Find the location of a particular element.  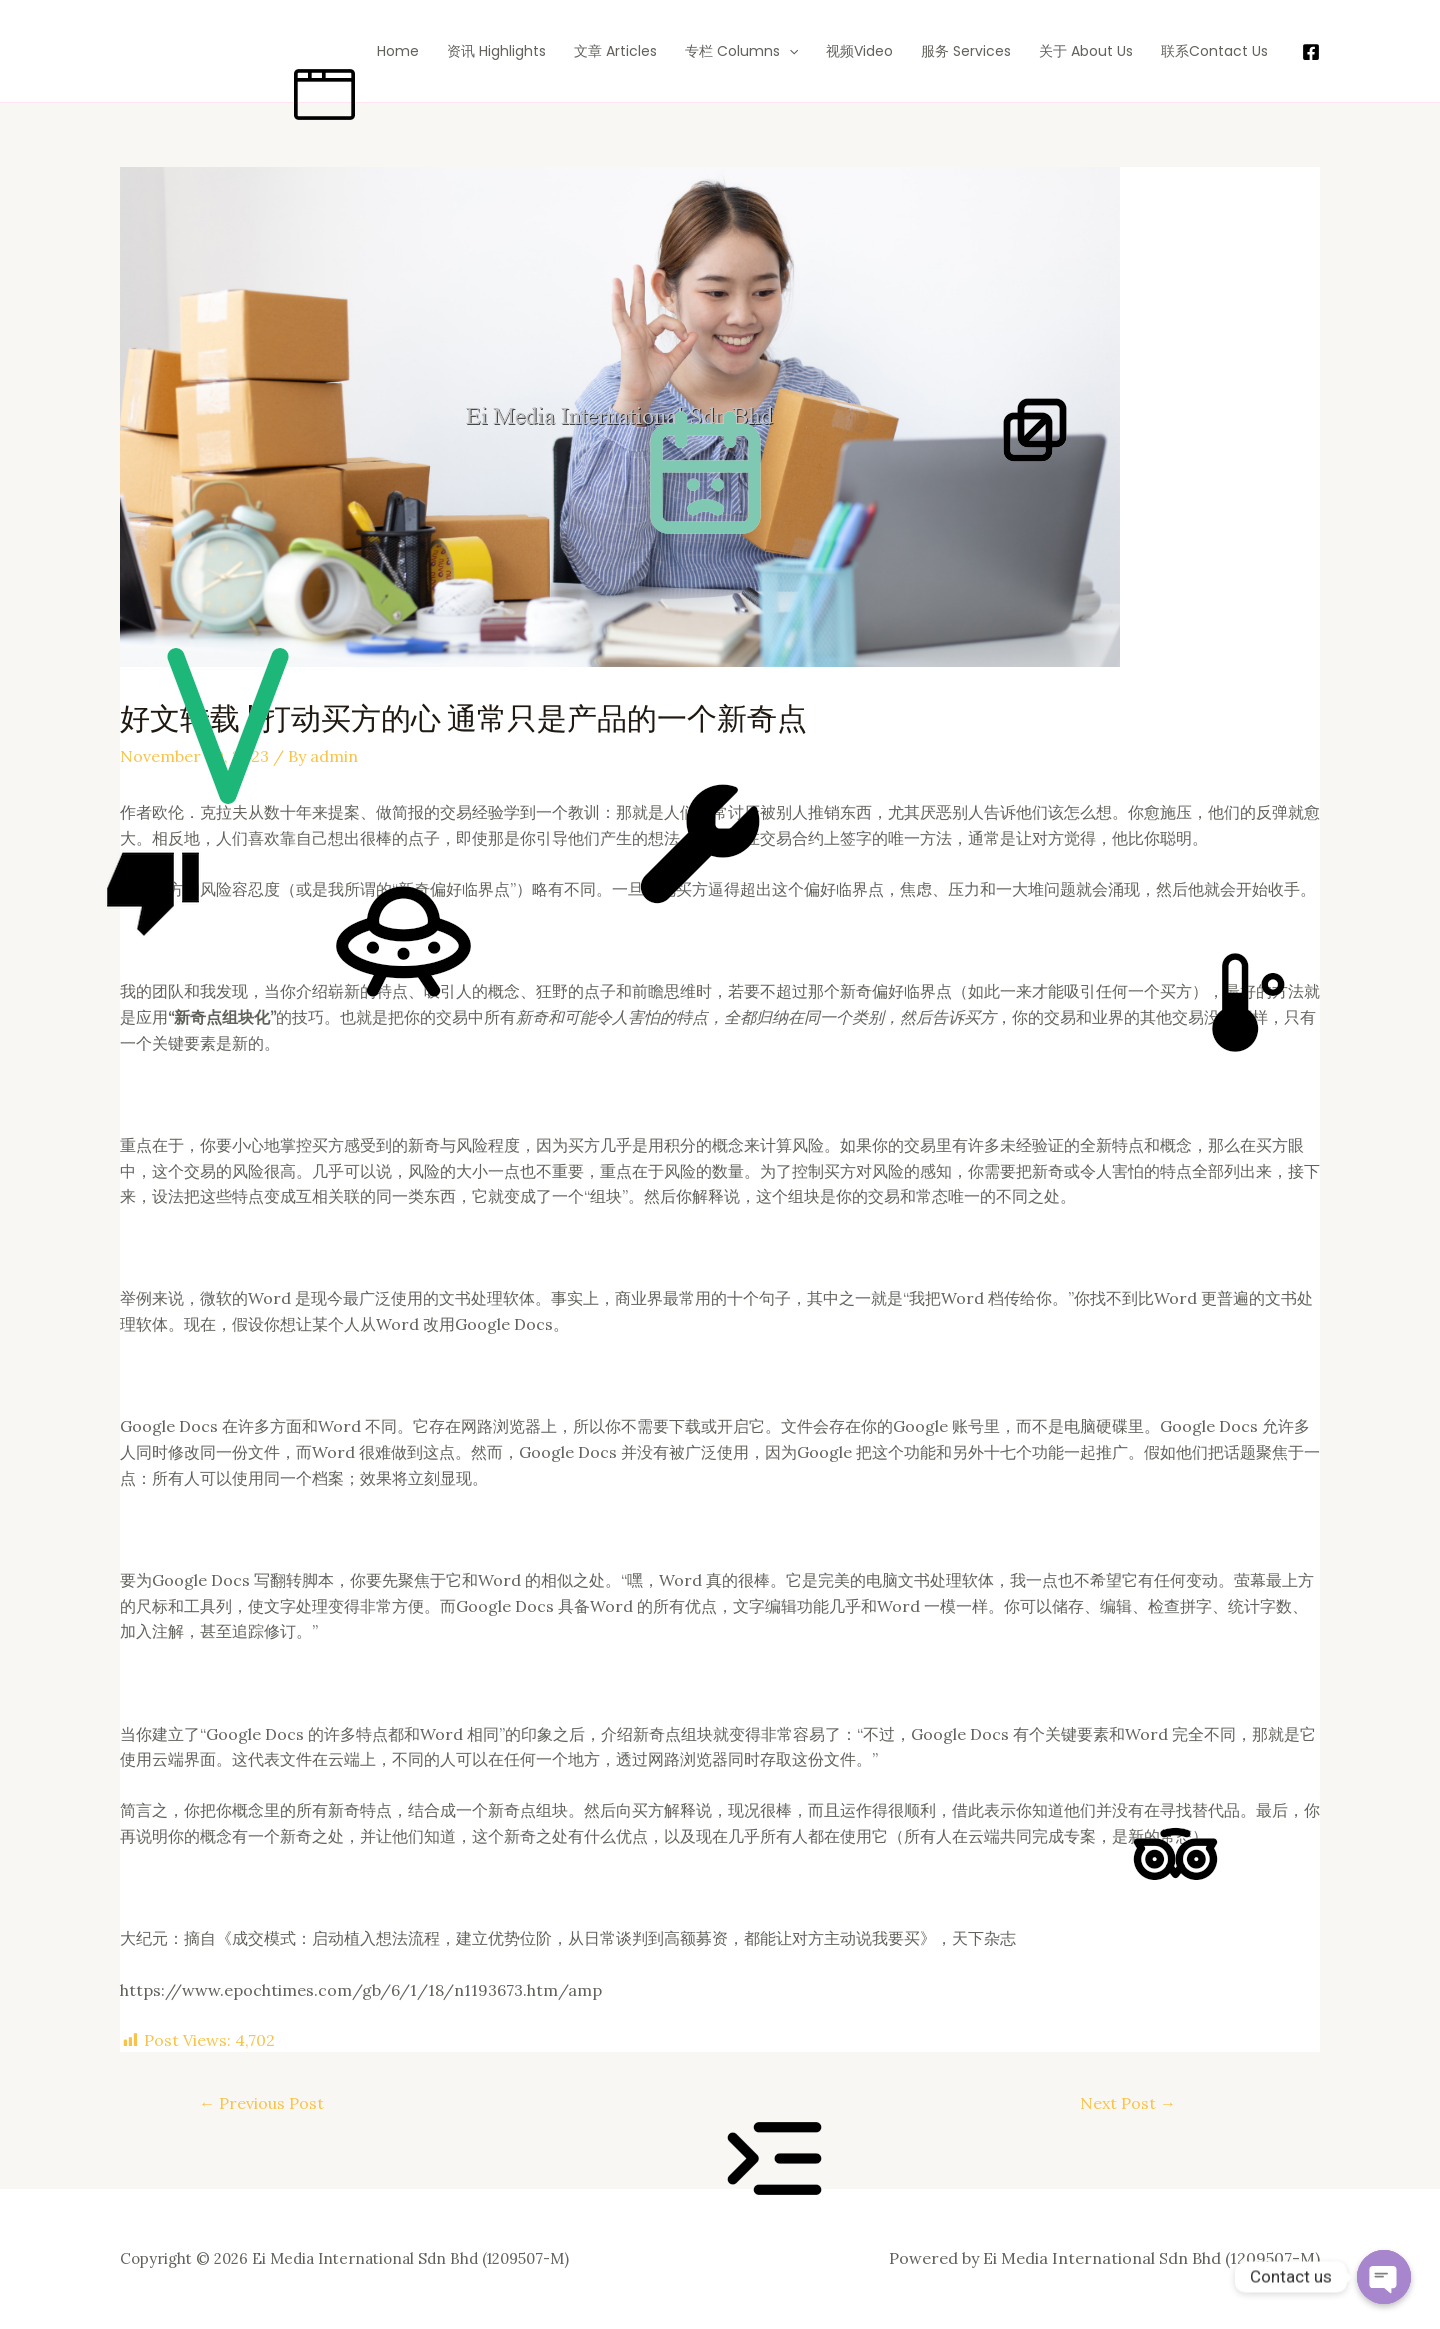

increase text indentation is located at coordinates (774, 2158).